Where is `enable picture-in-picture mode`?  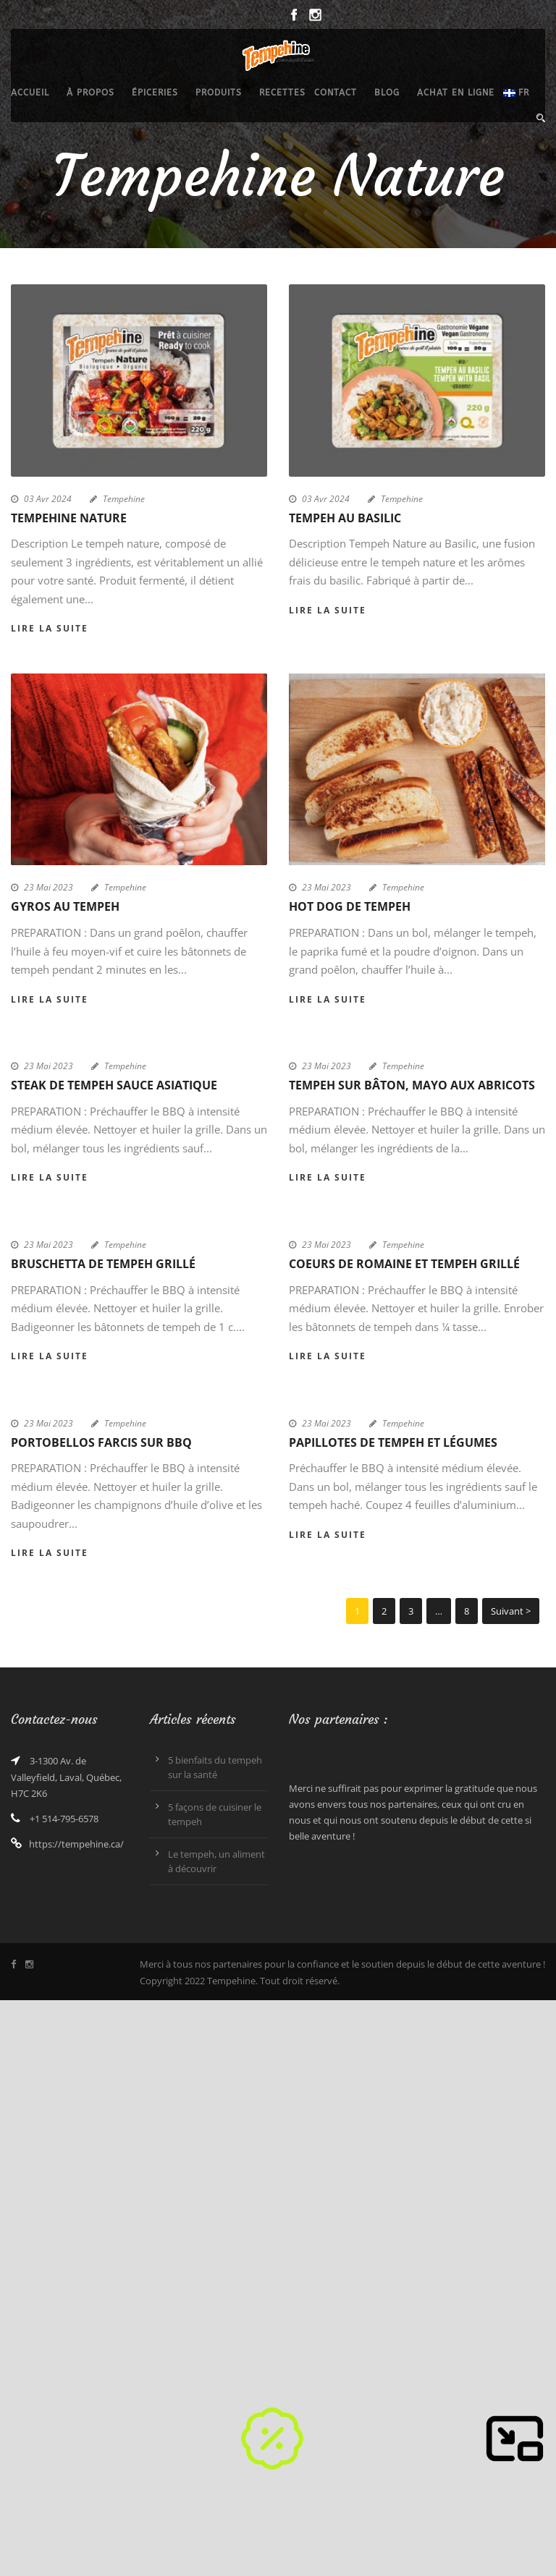 enable picture-in-picture mode is located at coordinates (515, 2439).